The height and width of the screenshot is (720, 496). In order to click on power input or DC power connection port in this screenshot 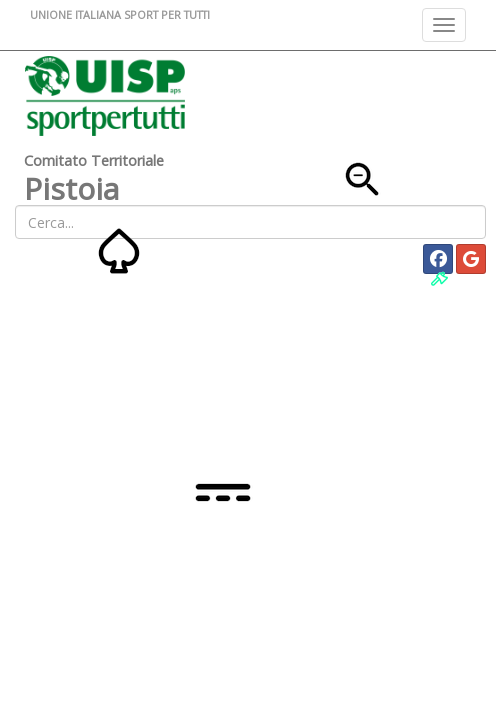, I will do `click(224, 492)`.